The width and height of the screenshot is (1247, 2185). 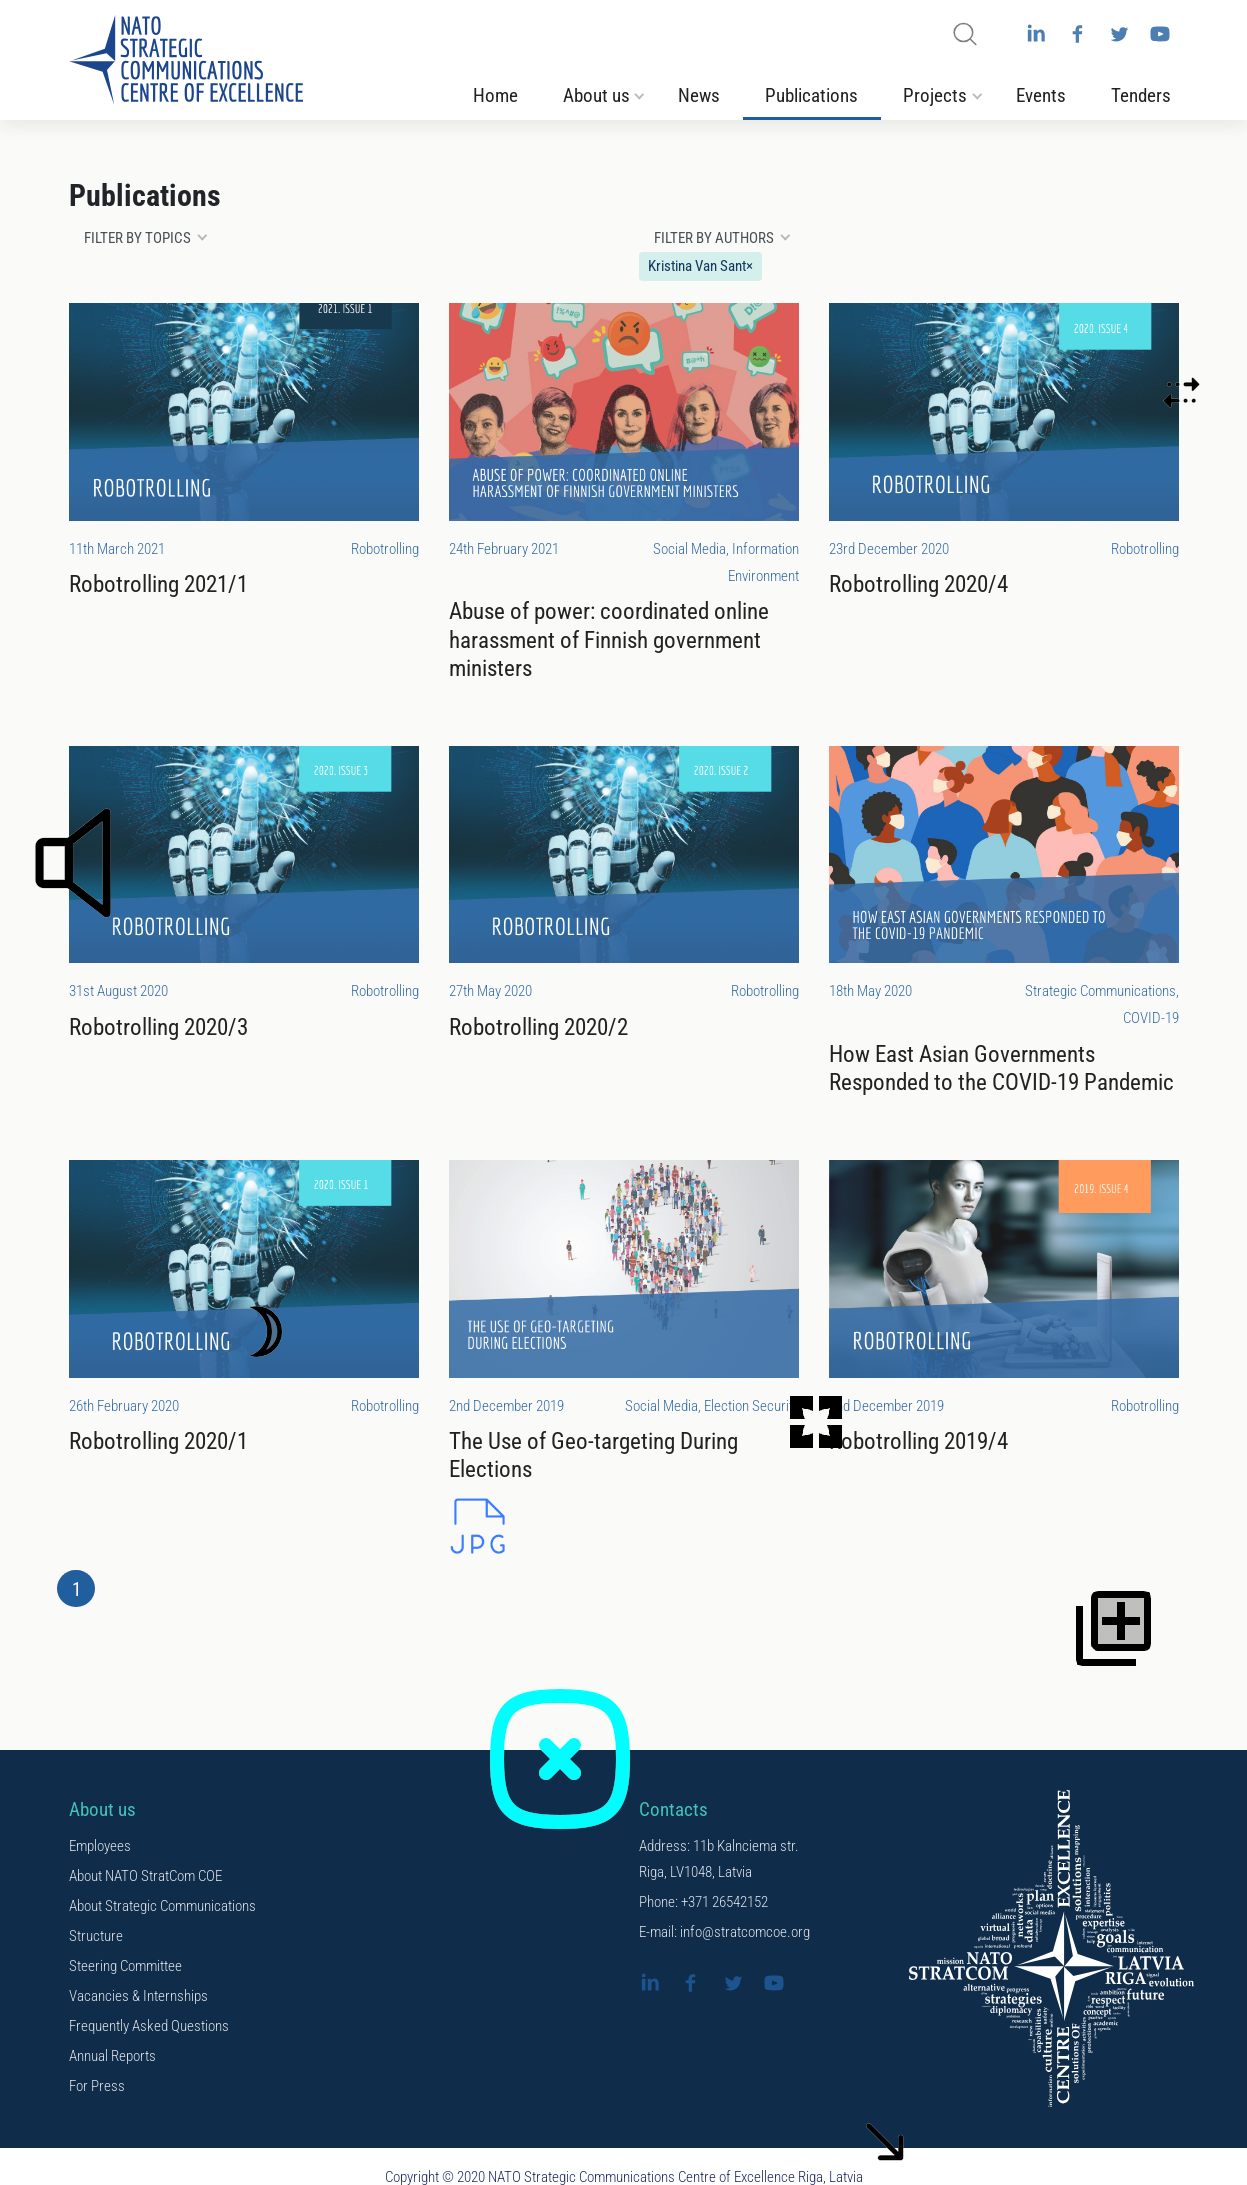 I want to click on add a new photo to your collection, so click(x=1113, y=1628).